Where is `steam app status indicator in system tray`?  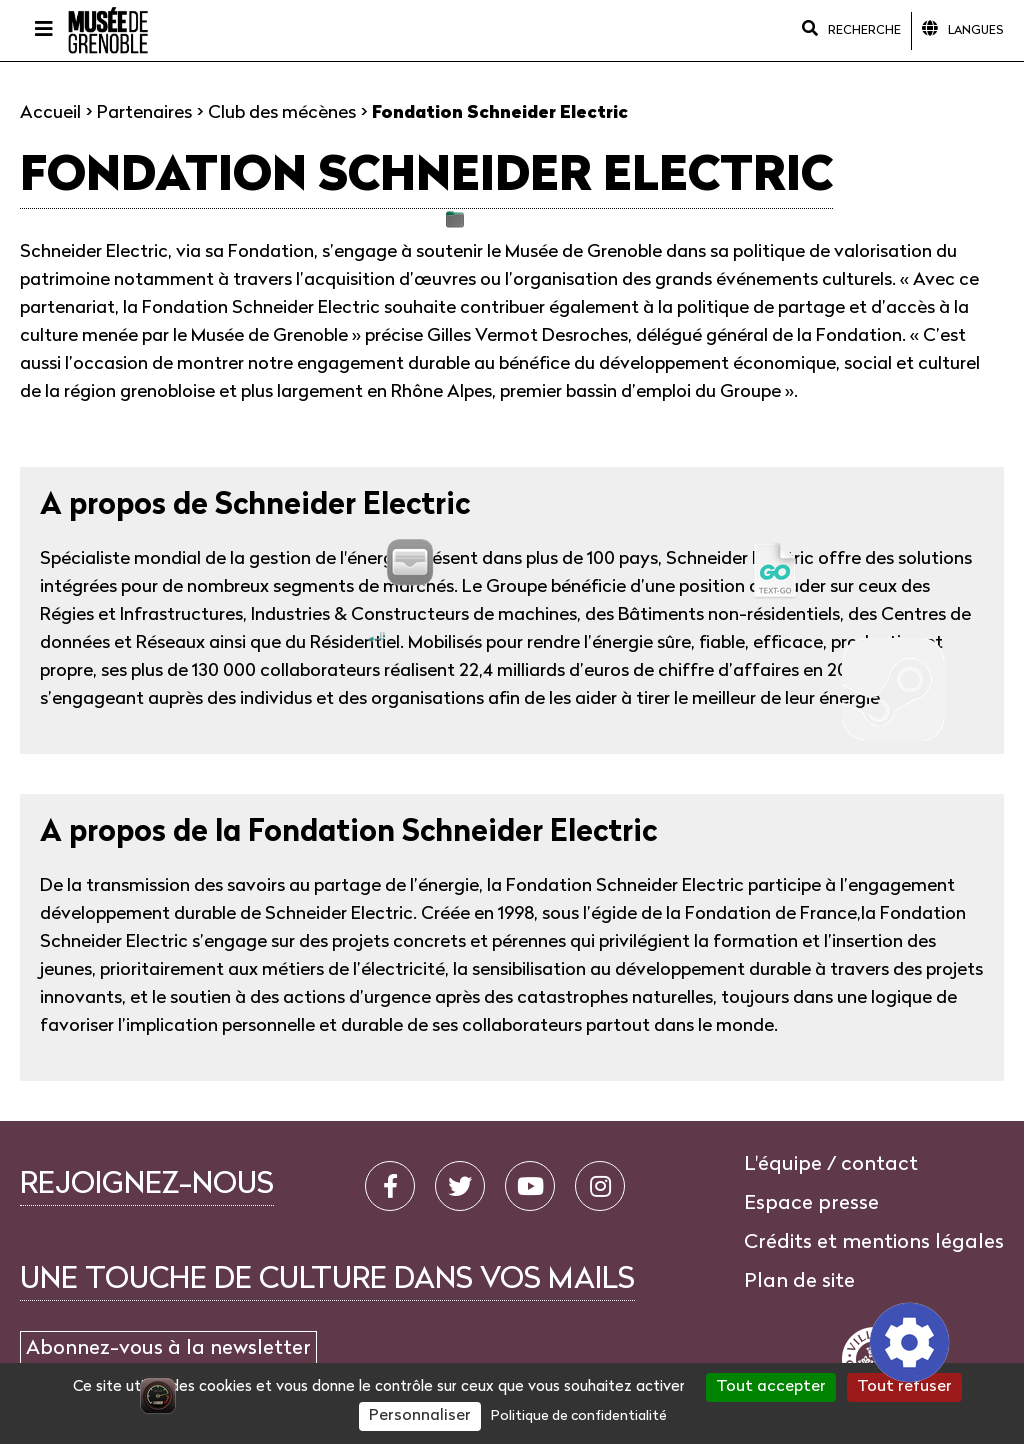 steam app status indicator in system tray is located at coordinates (893, 689).